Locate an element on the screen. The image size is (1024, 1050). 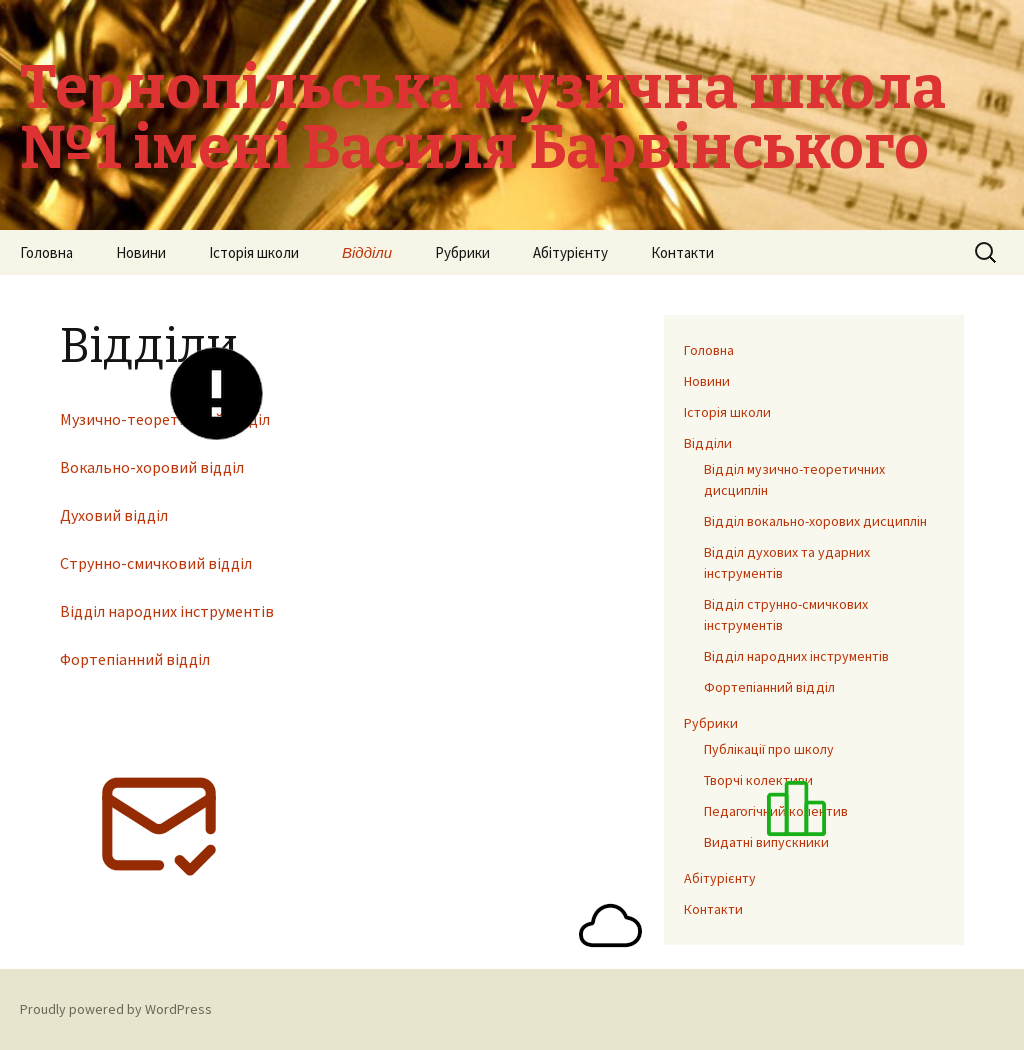
view rankings or leaderboard is located at coordinates (796, 808).